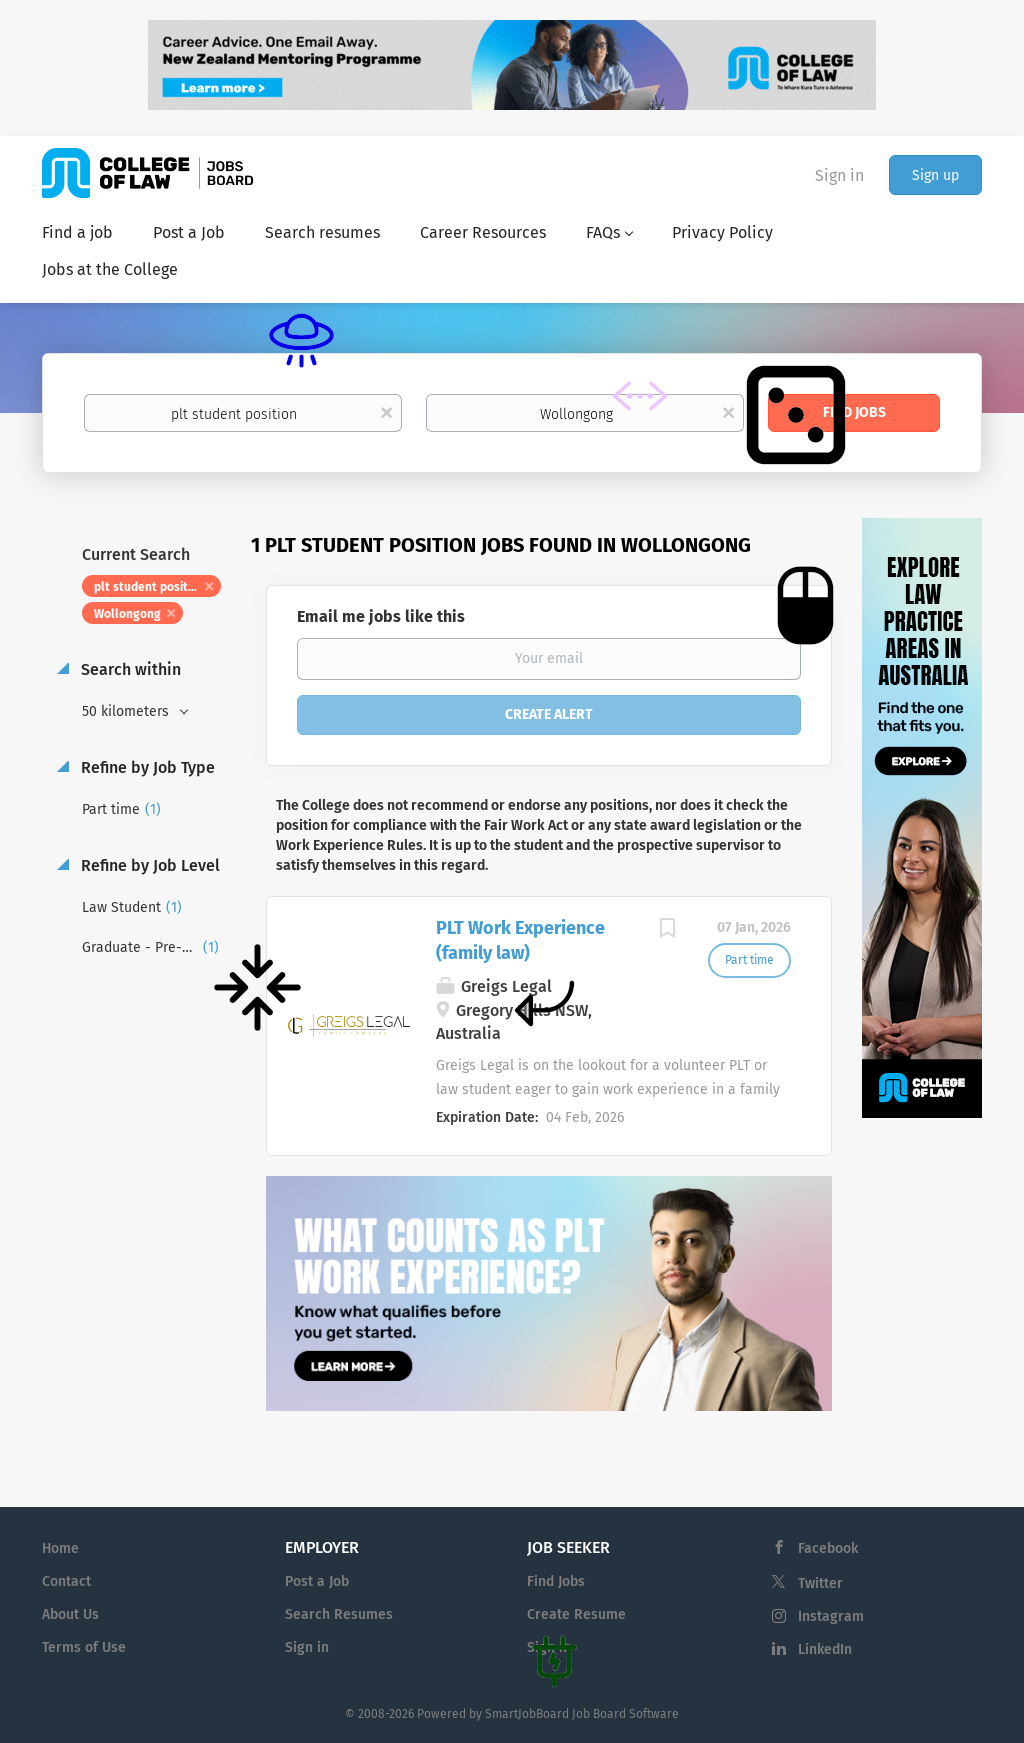 The image size is (1024, 1743). I want to click on indicates mouse input is available or required, so click(805, 605).